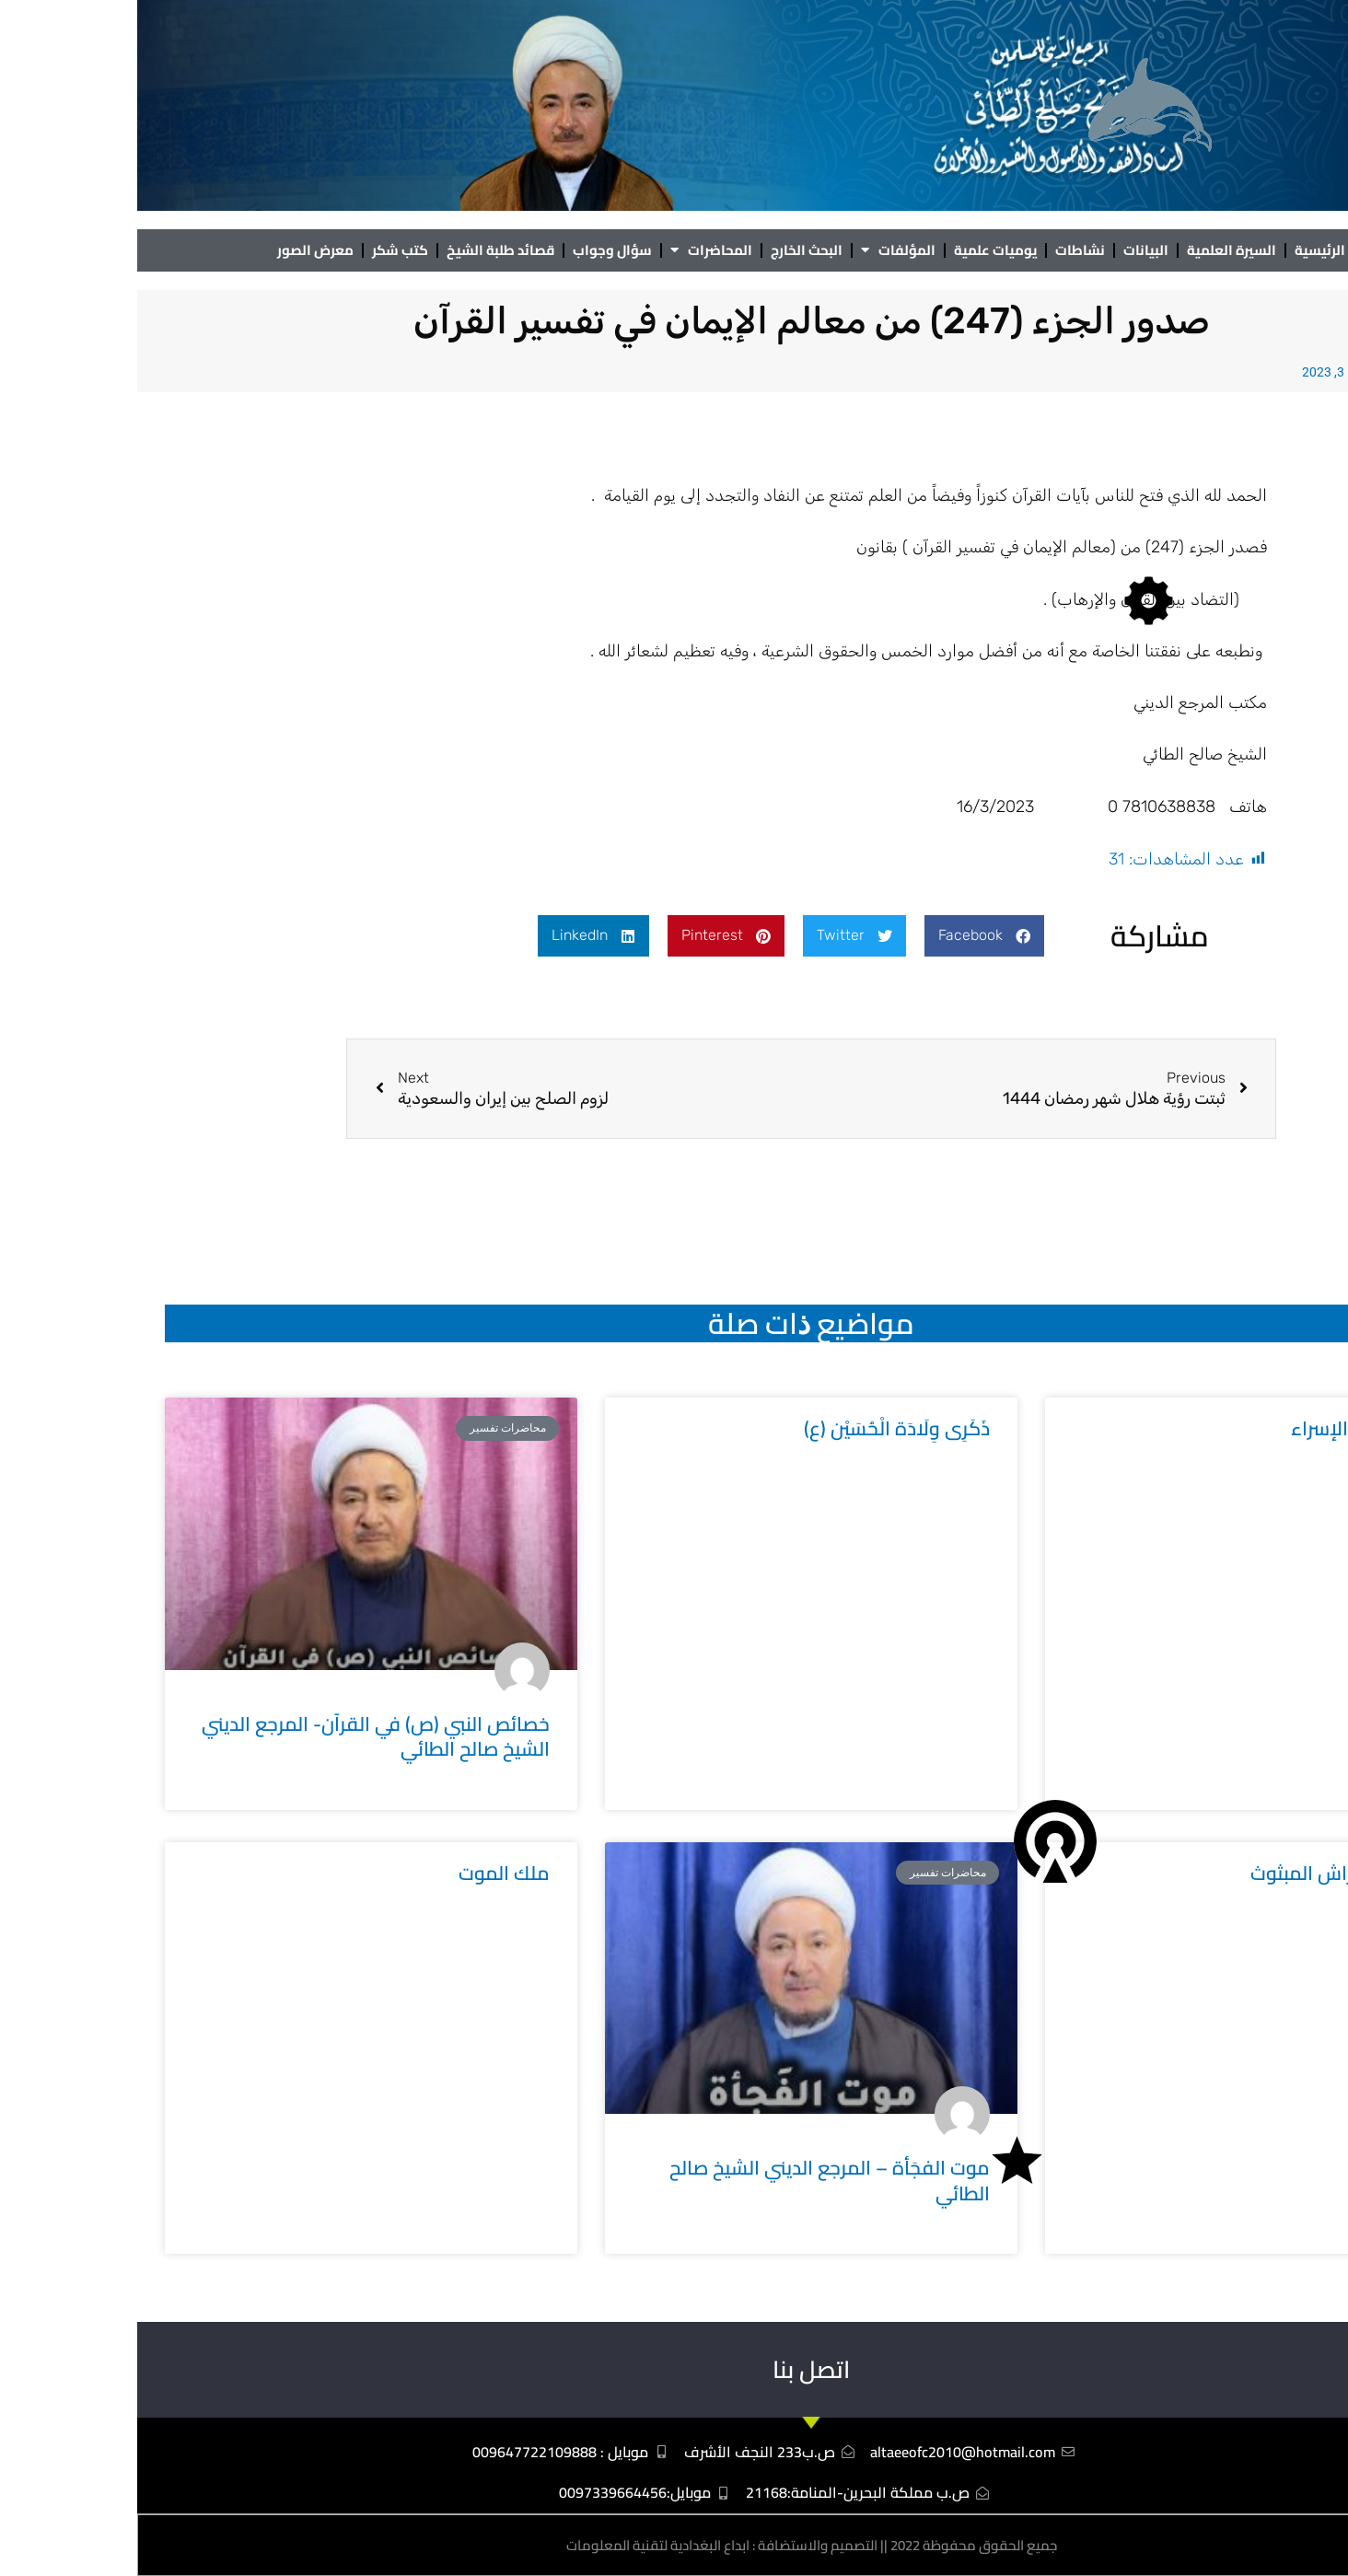  Describe the element at coordinates (1150, 105) in the screenshot. I see `apache hbase database platform logo` at that location.